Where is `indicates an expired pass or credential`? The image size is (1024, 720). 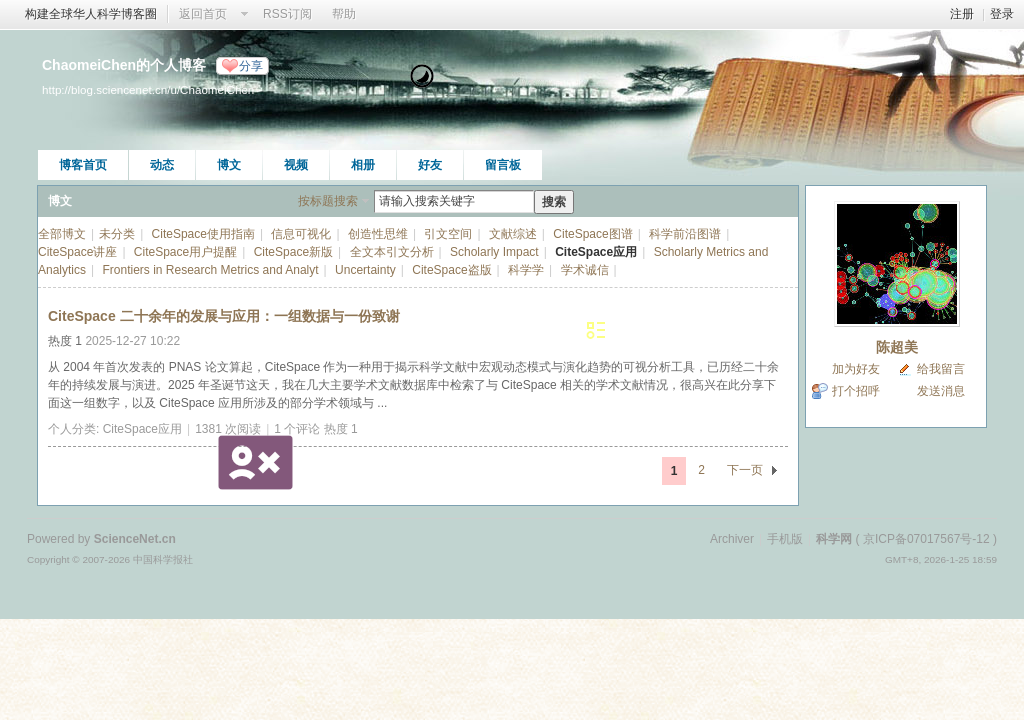 indicates an expired pass or credential is located at coordinates (255, 462).